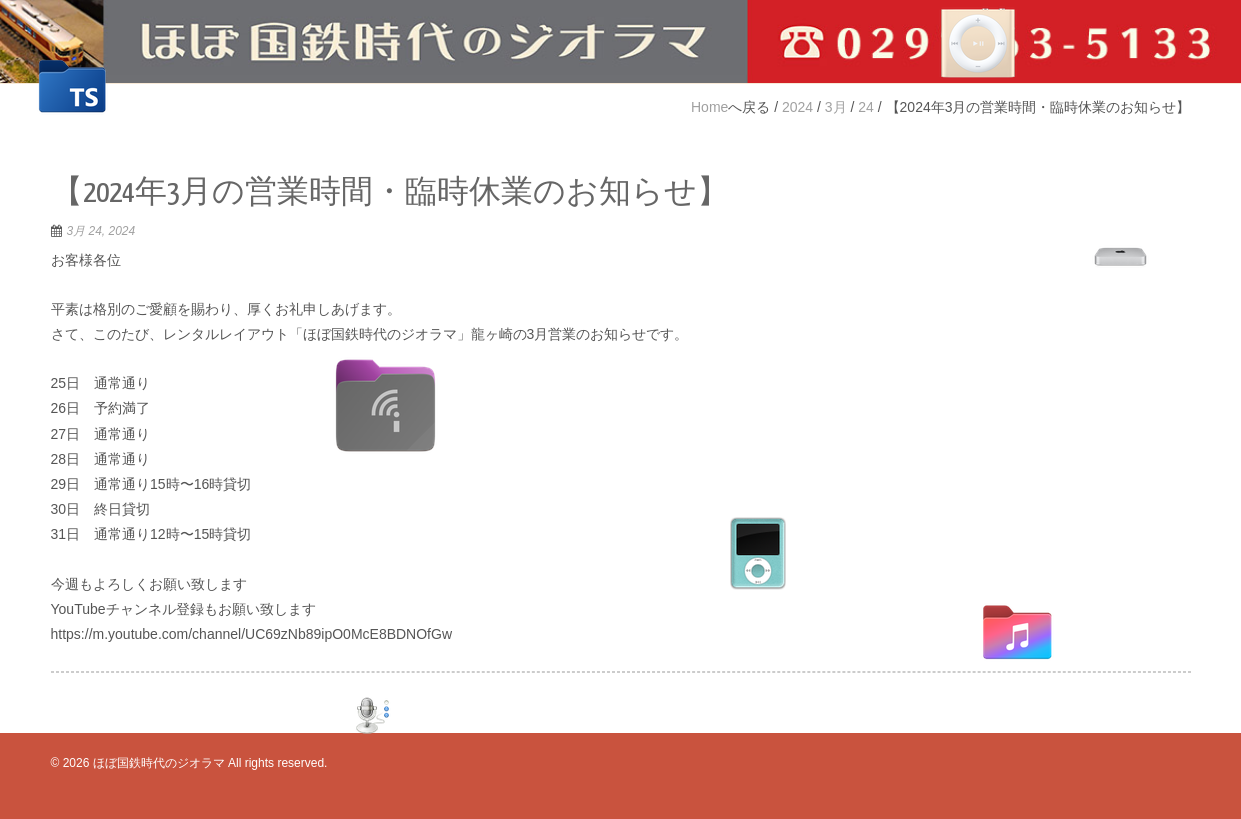 The image size is (1241, 819). I want to click on open insync cloud sync folder, so click(385, 405).